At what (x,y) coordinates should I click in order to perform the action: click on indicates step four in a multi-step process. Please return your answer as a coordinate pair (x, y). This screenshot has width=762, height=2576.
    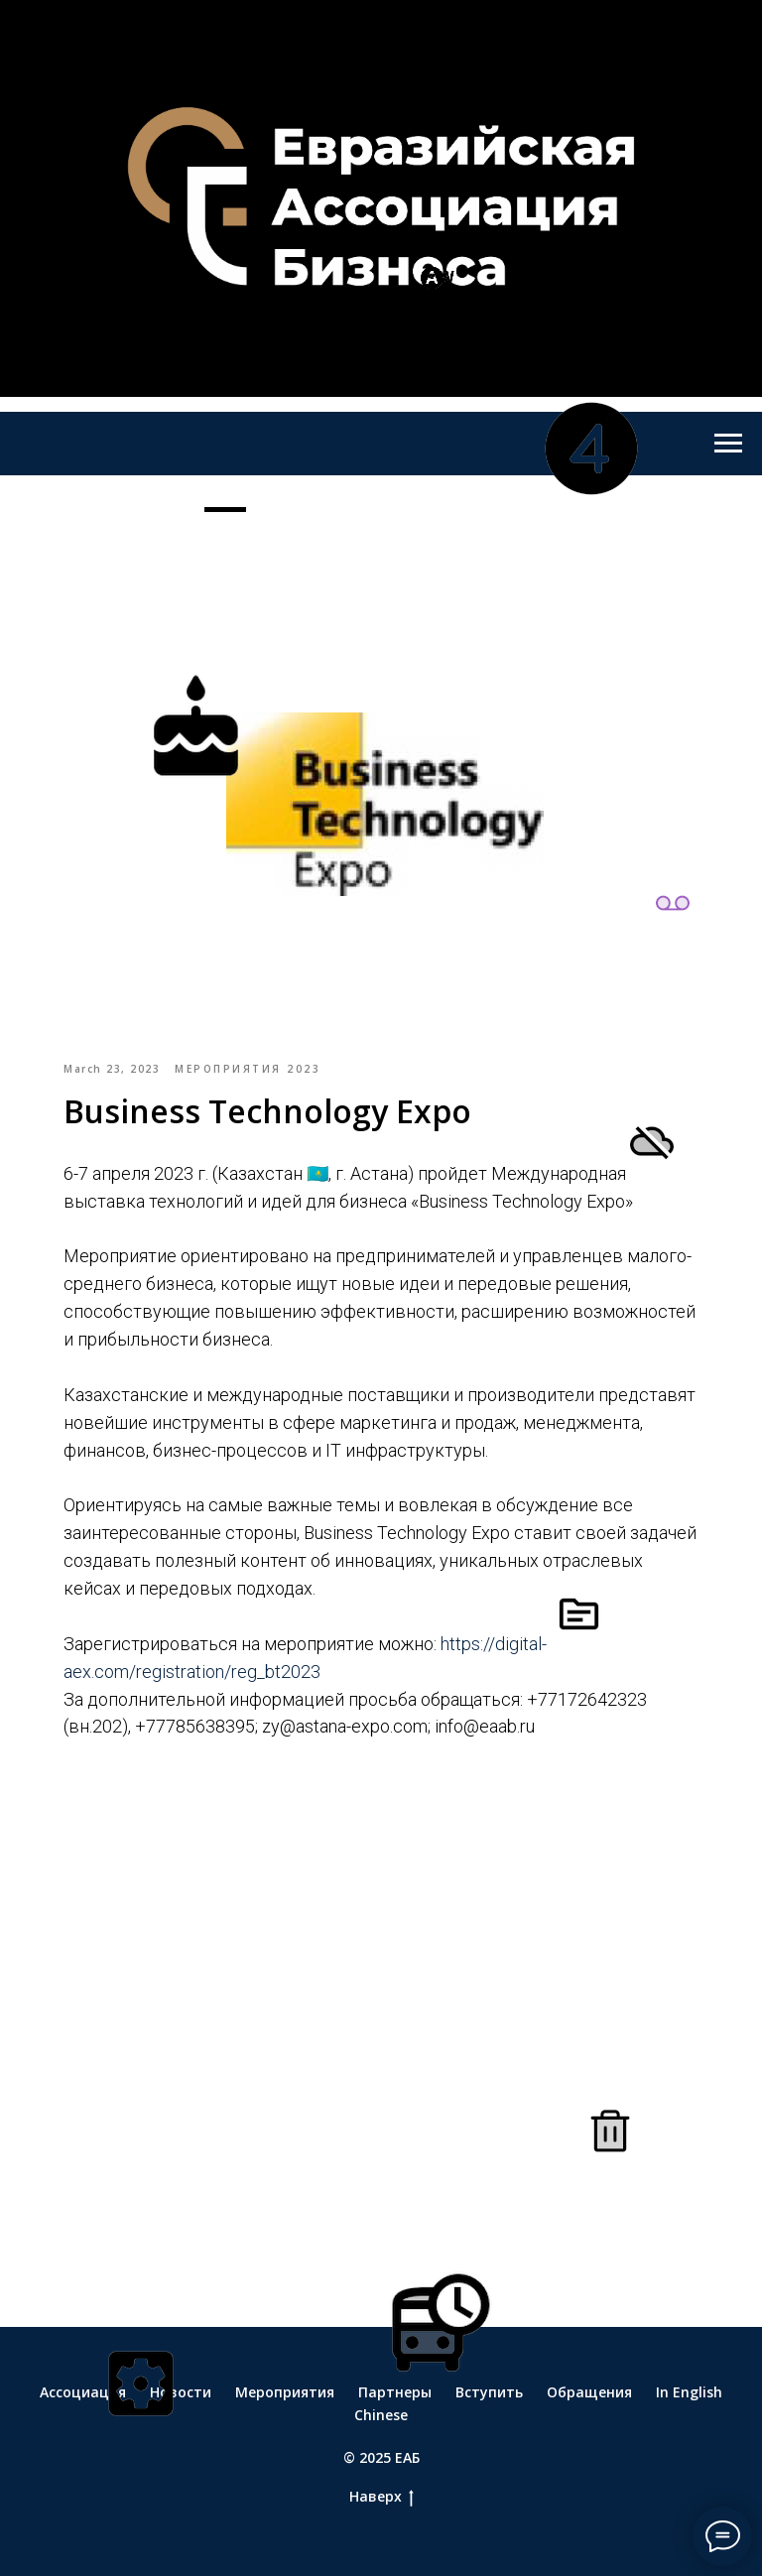
    Looking at the image, I should click on (591, 449).